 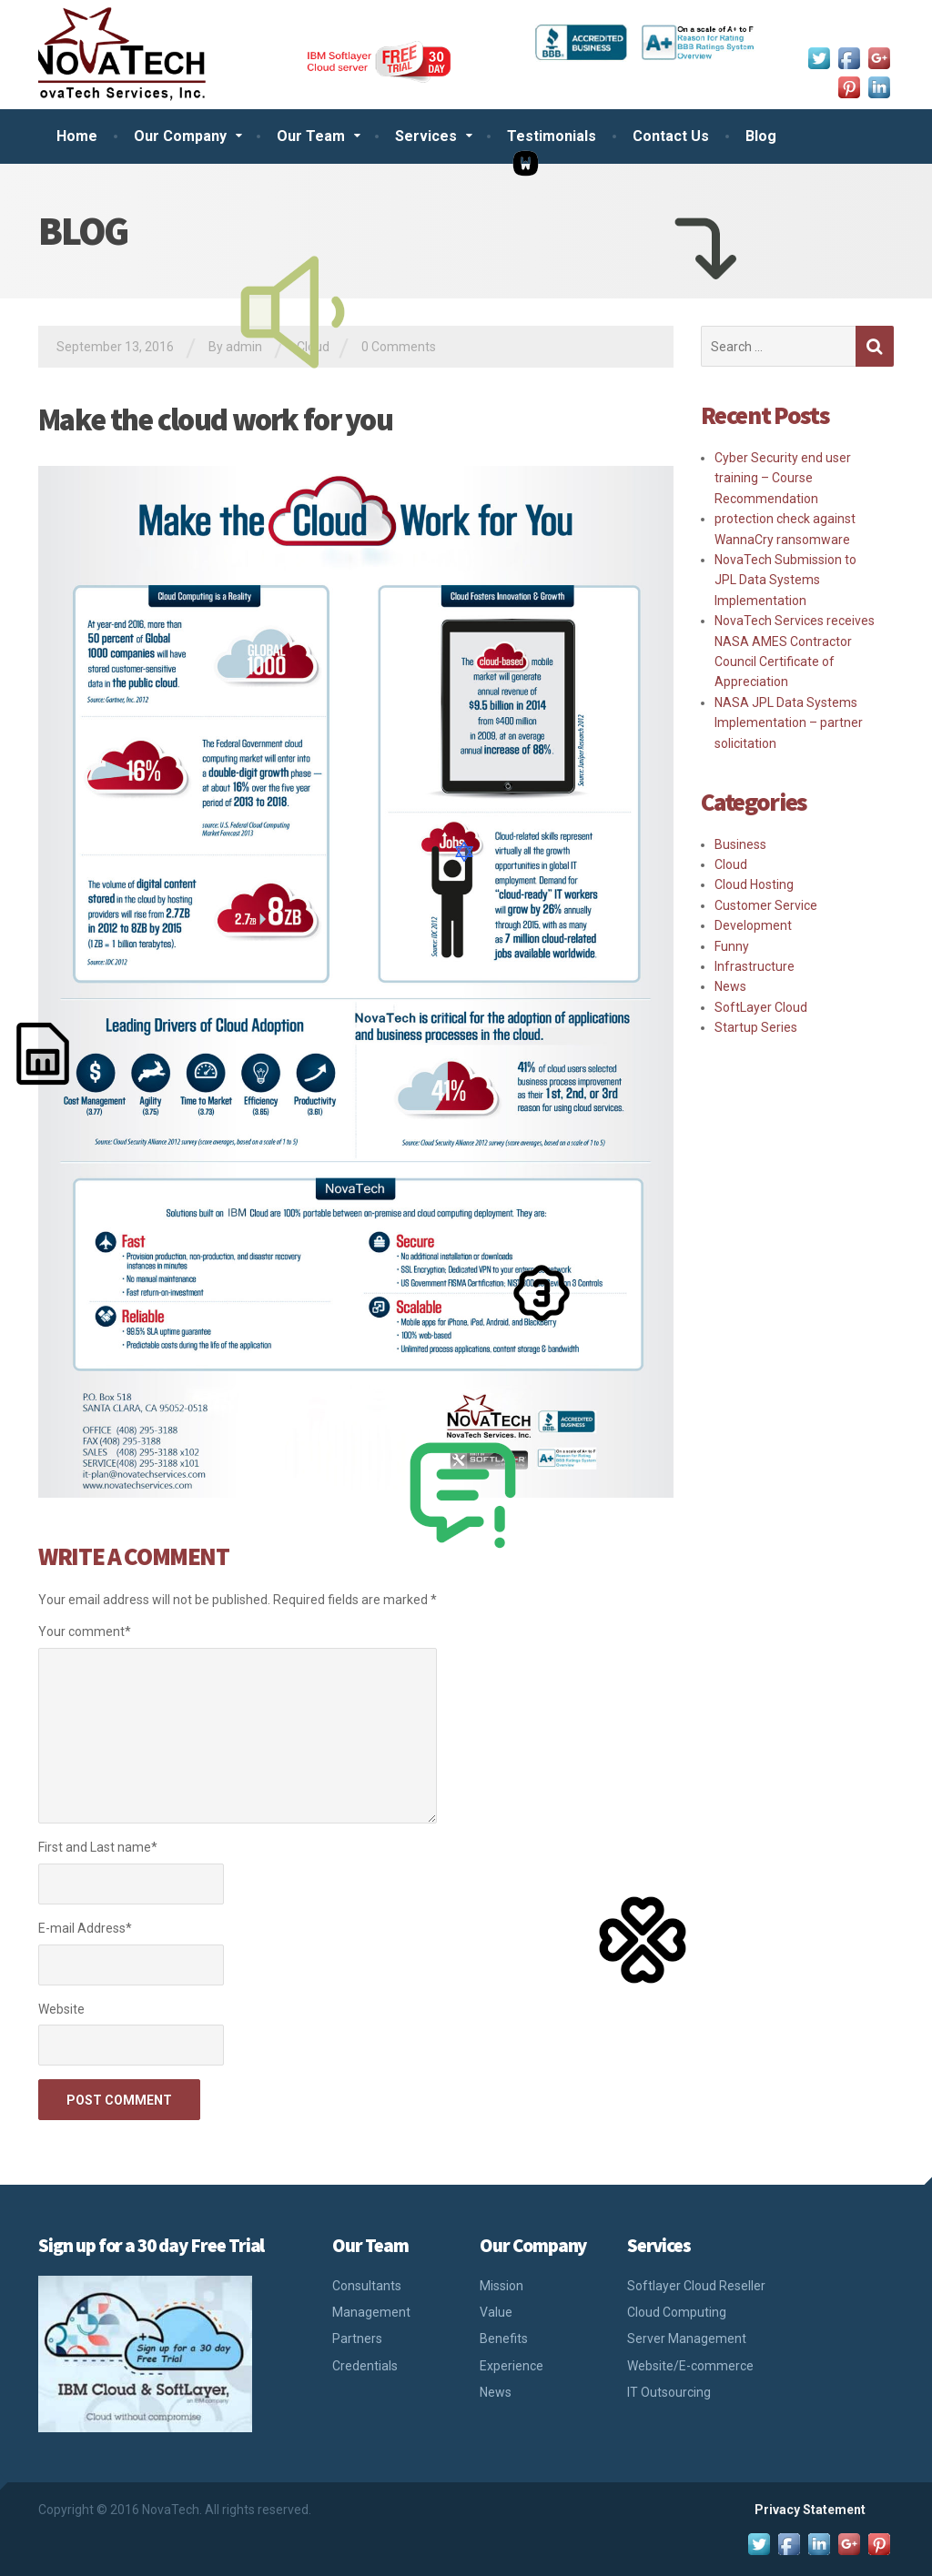 What do you see at coordinates (464, 852) in the screenshot?
I see `indicates jewish or hebrew-related content` at bounding box center [464, 852].